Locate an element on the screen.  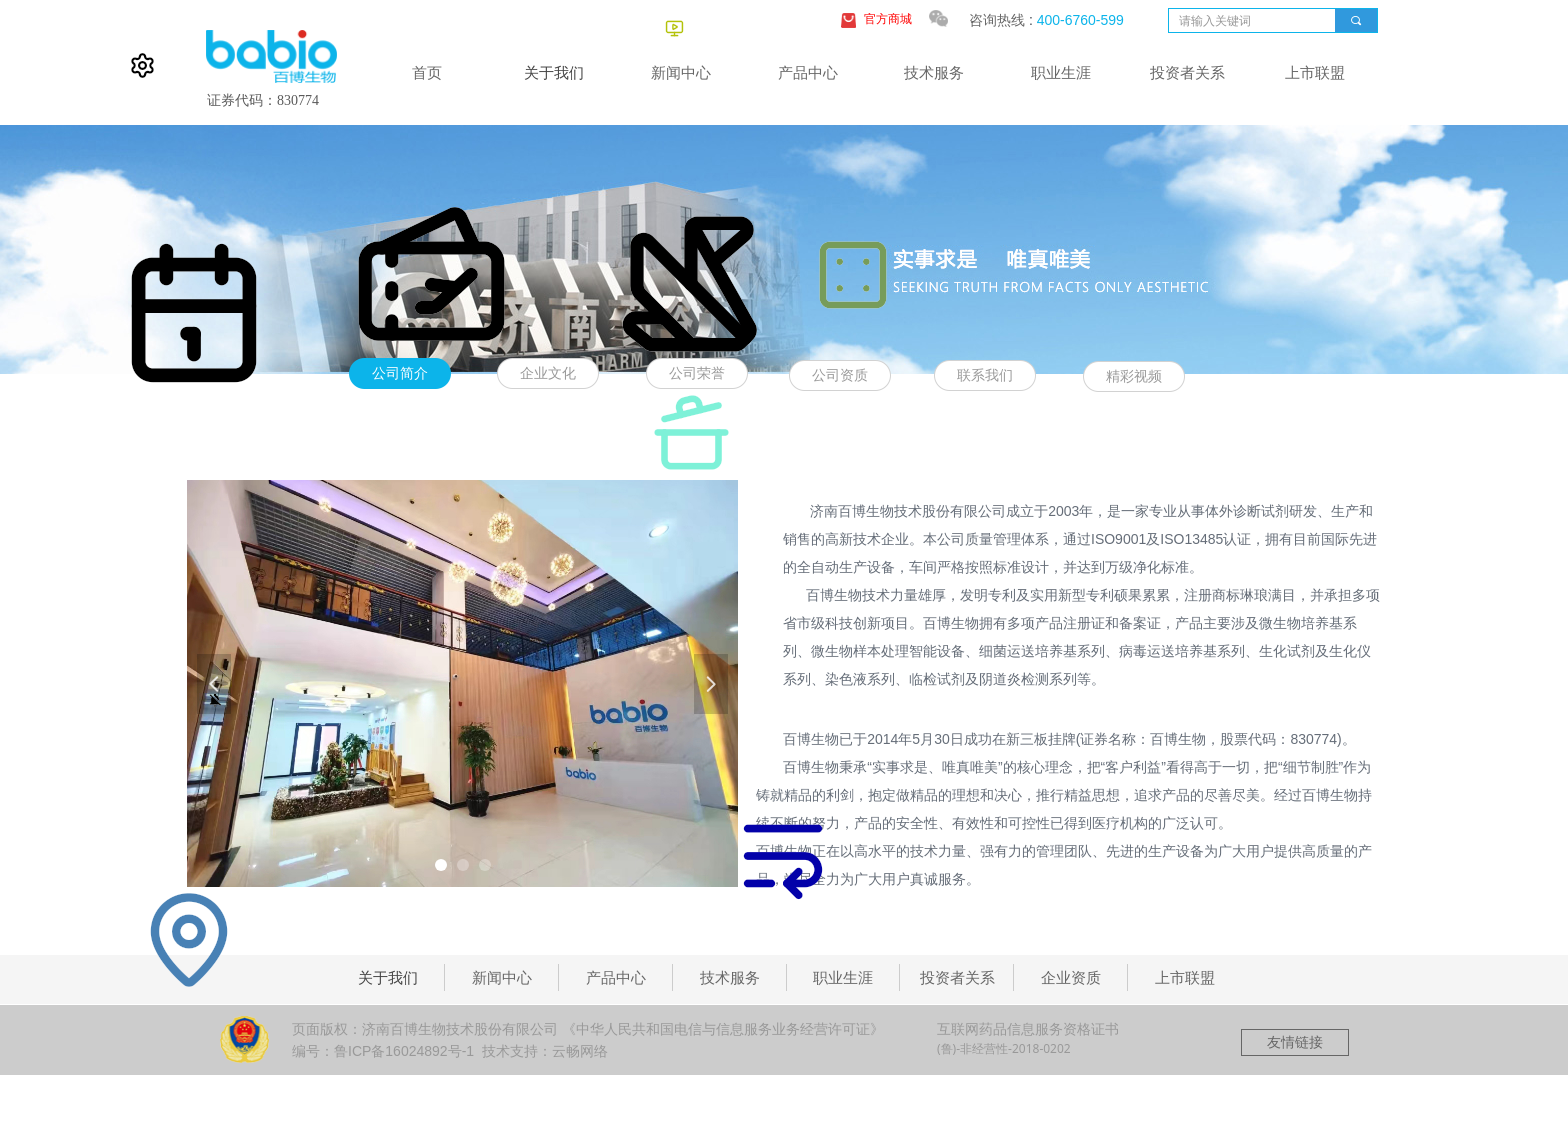
play video on display is located at coordinates (674, 28).